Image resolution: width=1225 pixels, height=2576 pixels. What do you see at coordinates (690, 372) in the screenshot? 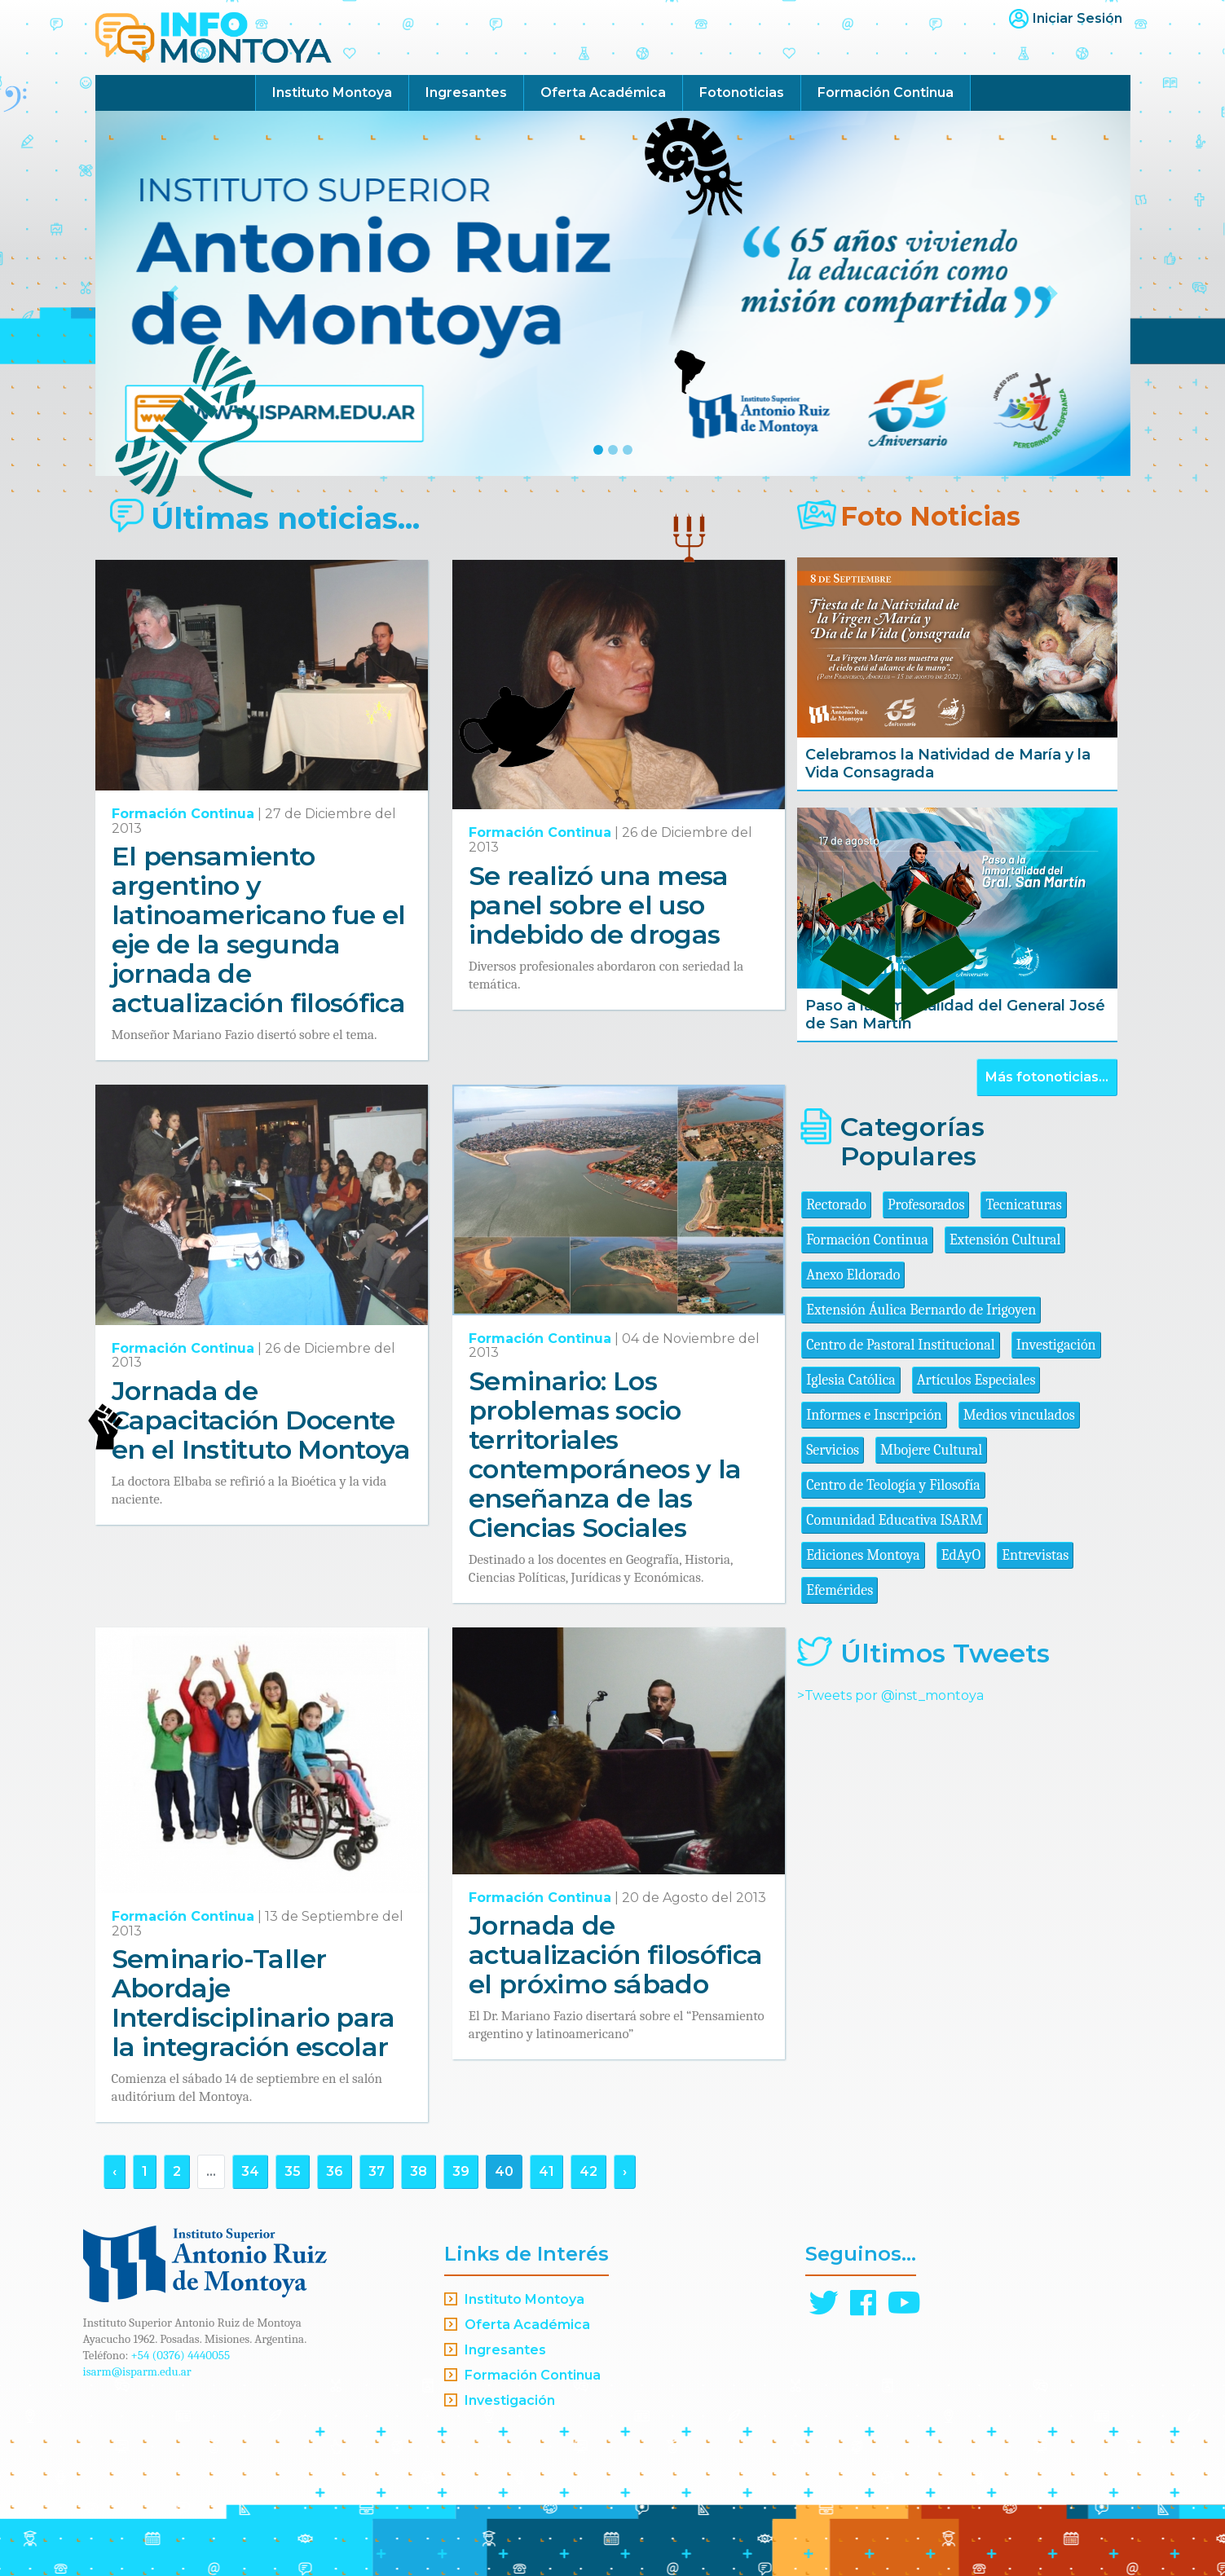
I see `view South America region` at bounding box center [690, 372].